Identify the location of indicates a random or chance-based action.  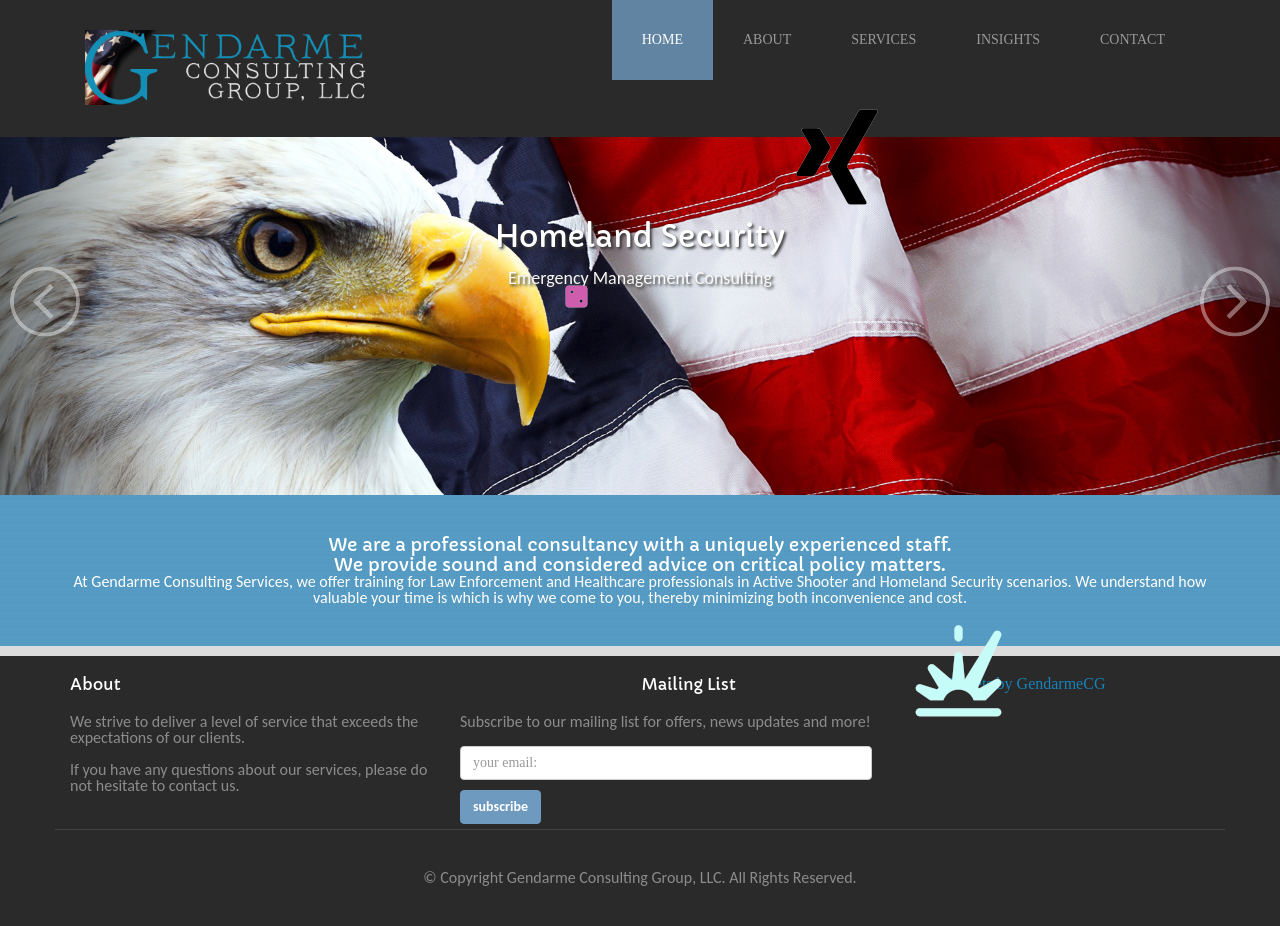
(576, 296).